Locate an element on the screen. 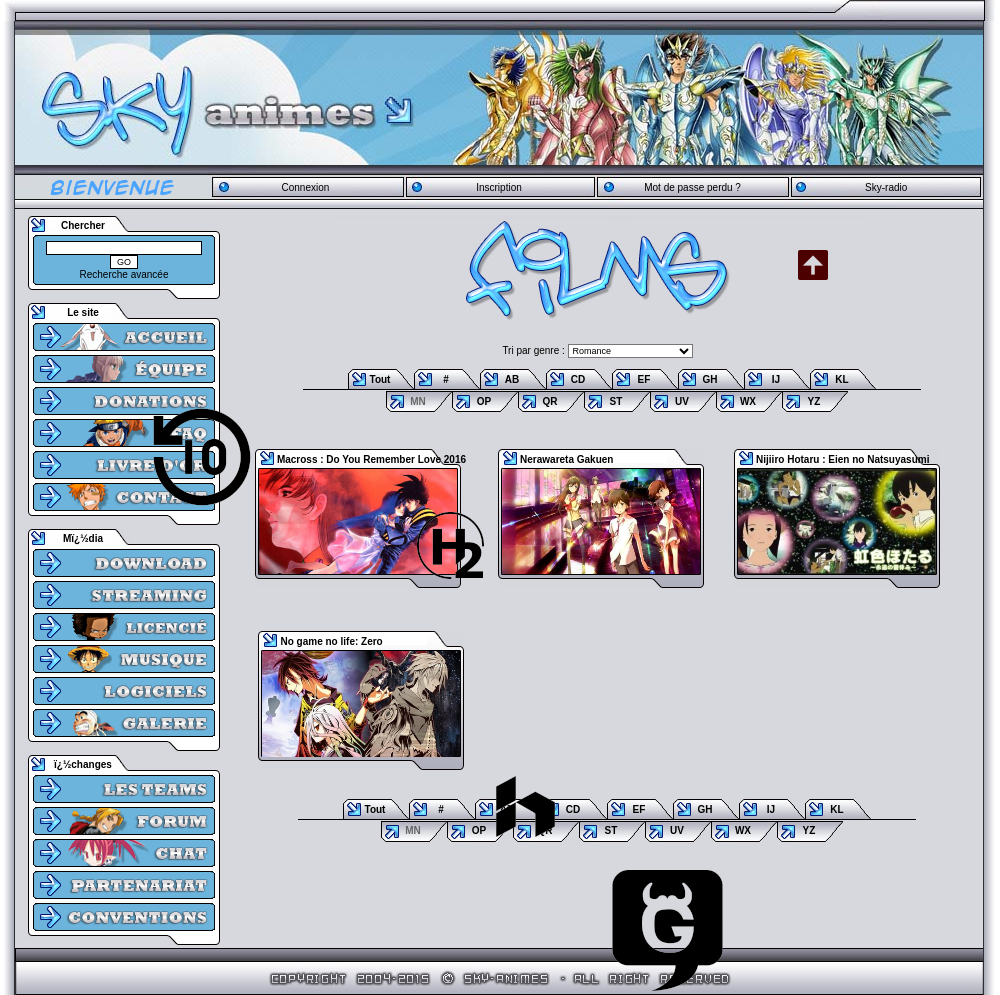 The height and width of the screenshot is (995, 1000). open the Hearth app is located at coordinates (525, 806).